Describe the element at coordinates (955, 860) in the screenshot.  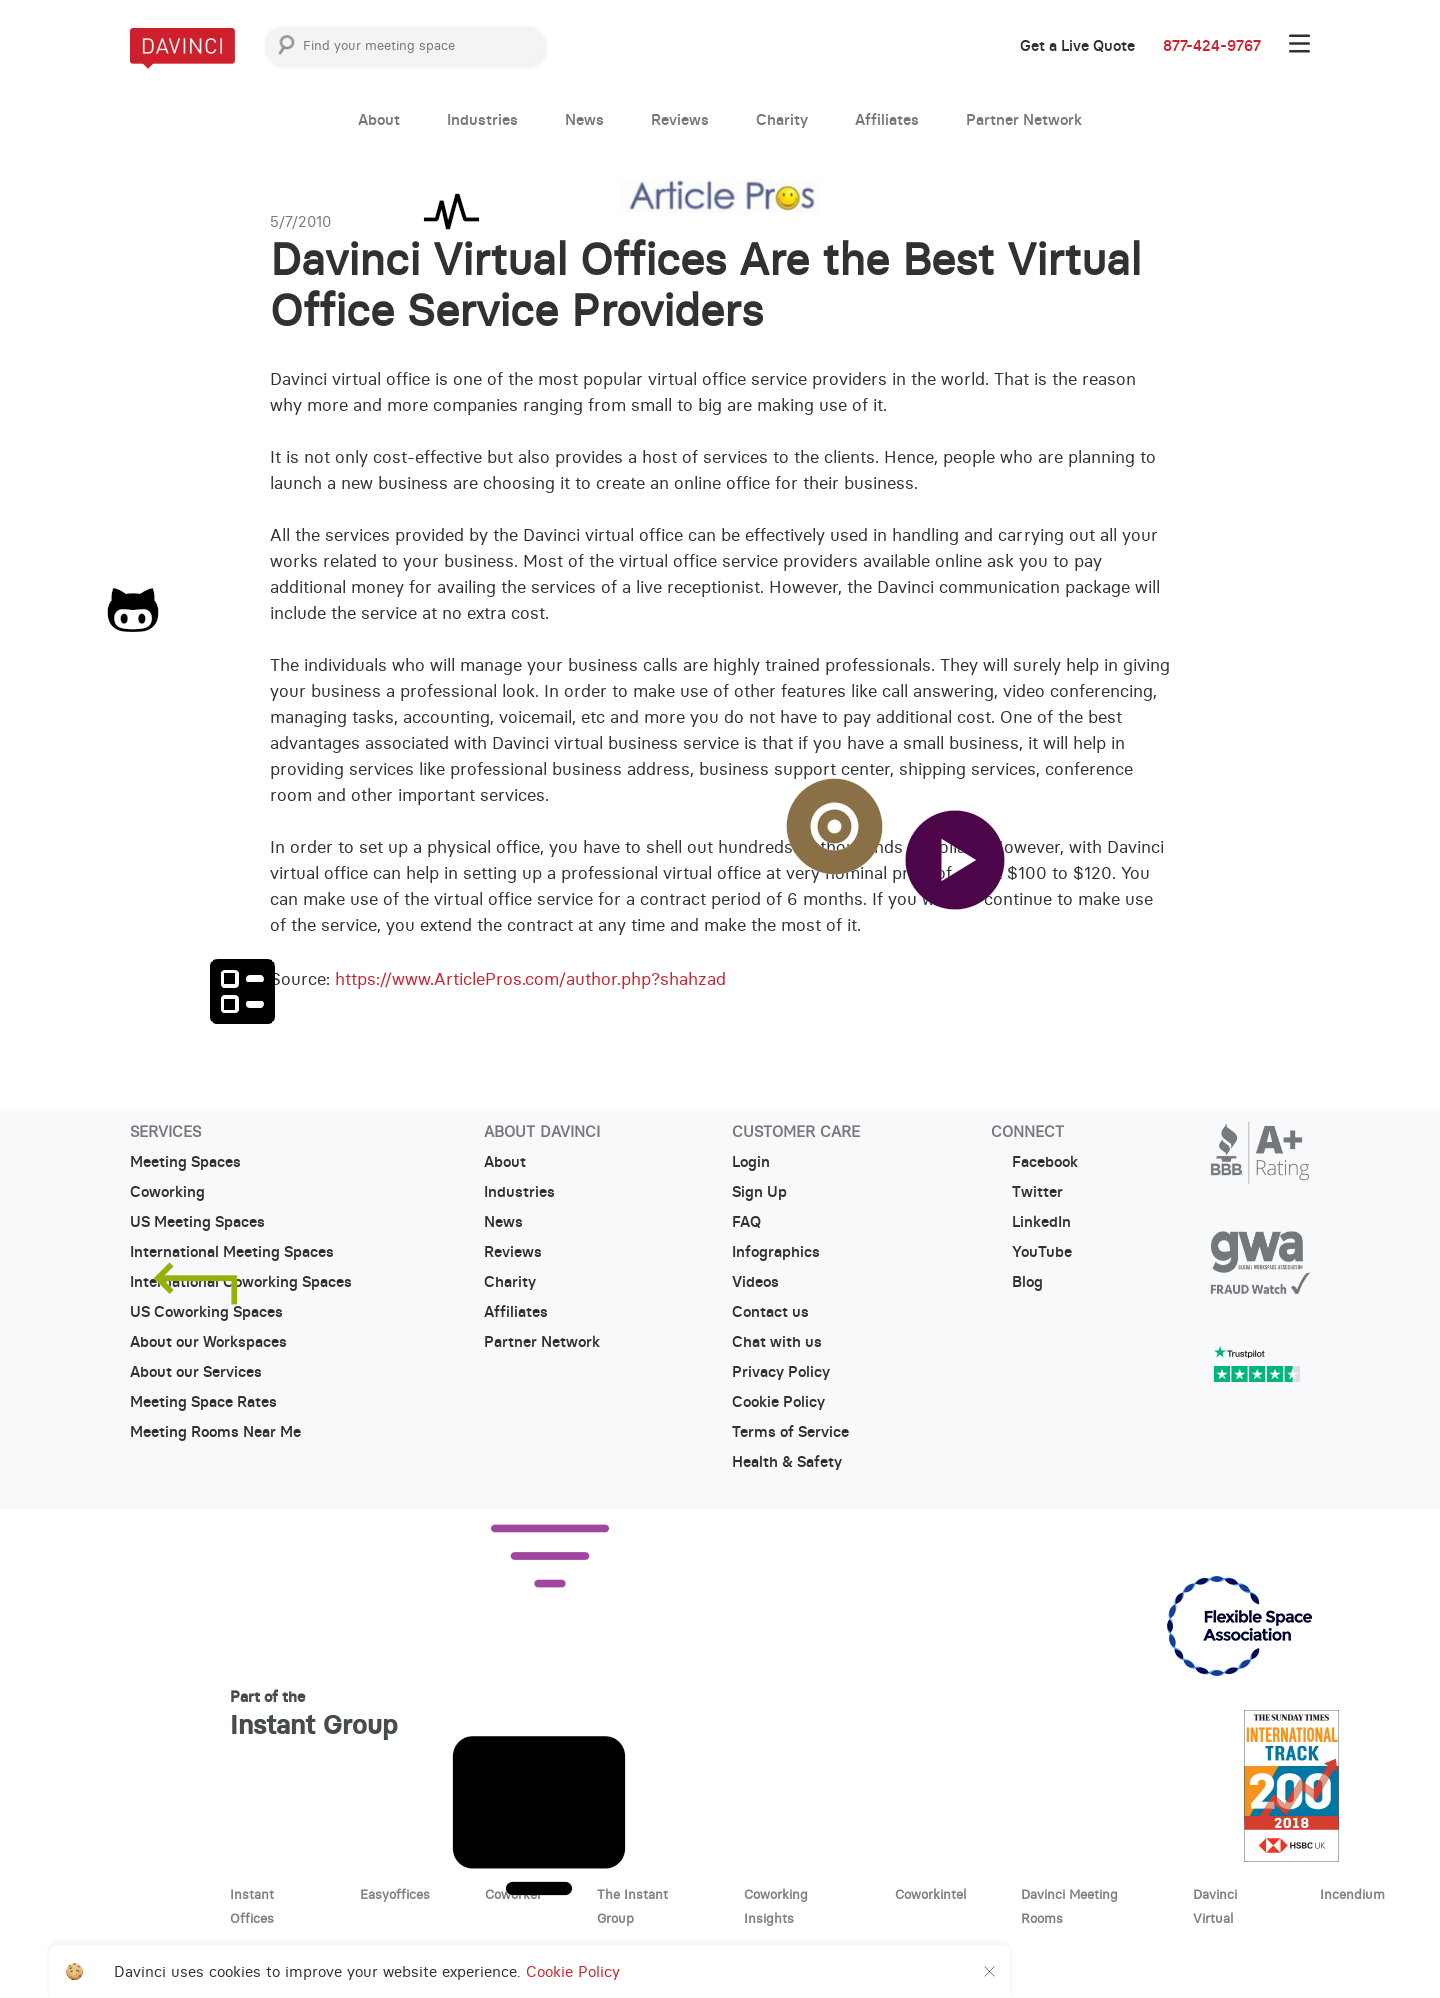
I see `play media content` at that location.